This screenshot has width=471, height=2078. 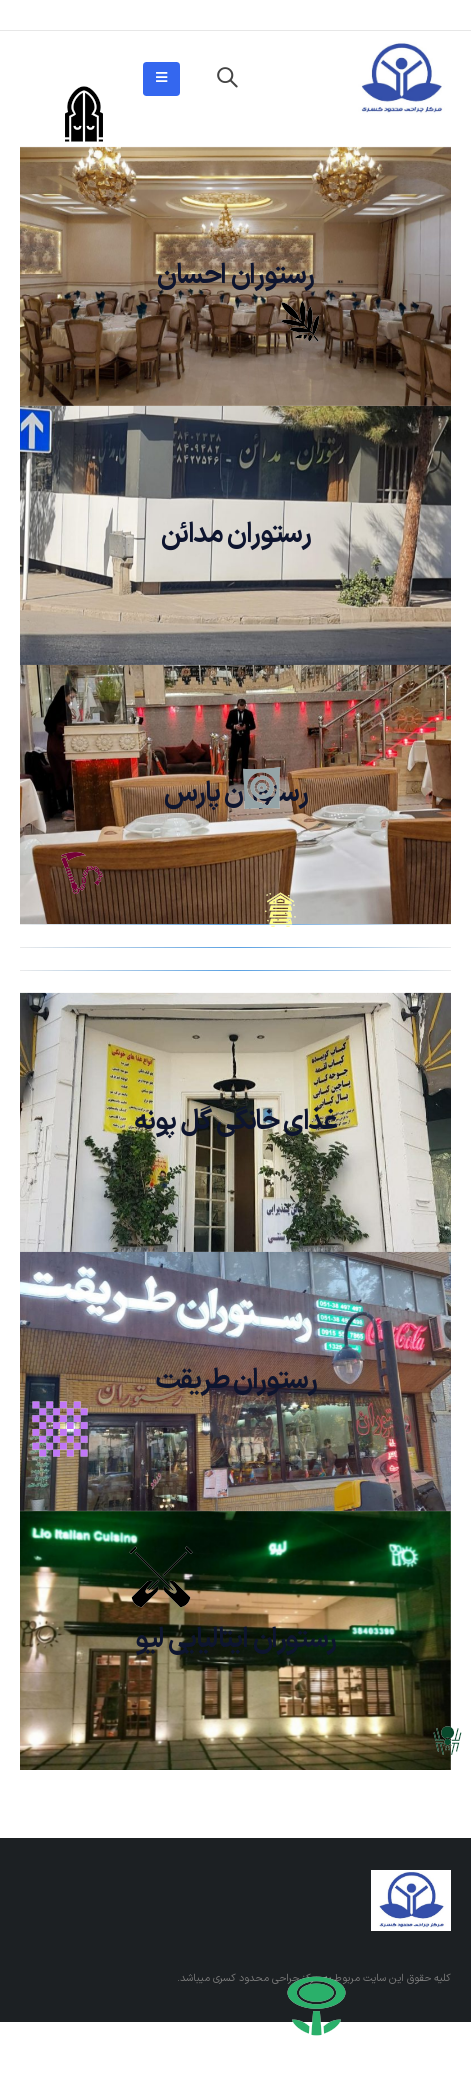 I want to click on access water sports or kayaking activities, so click(x=161, y=1578).